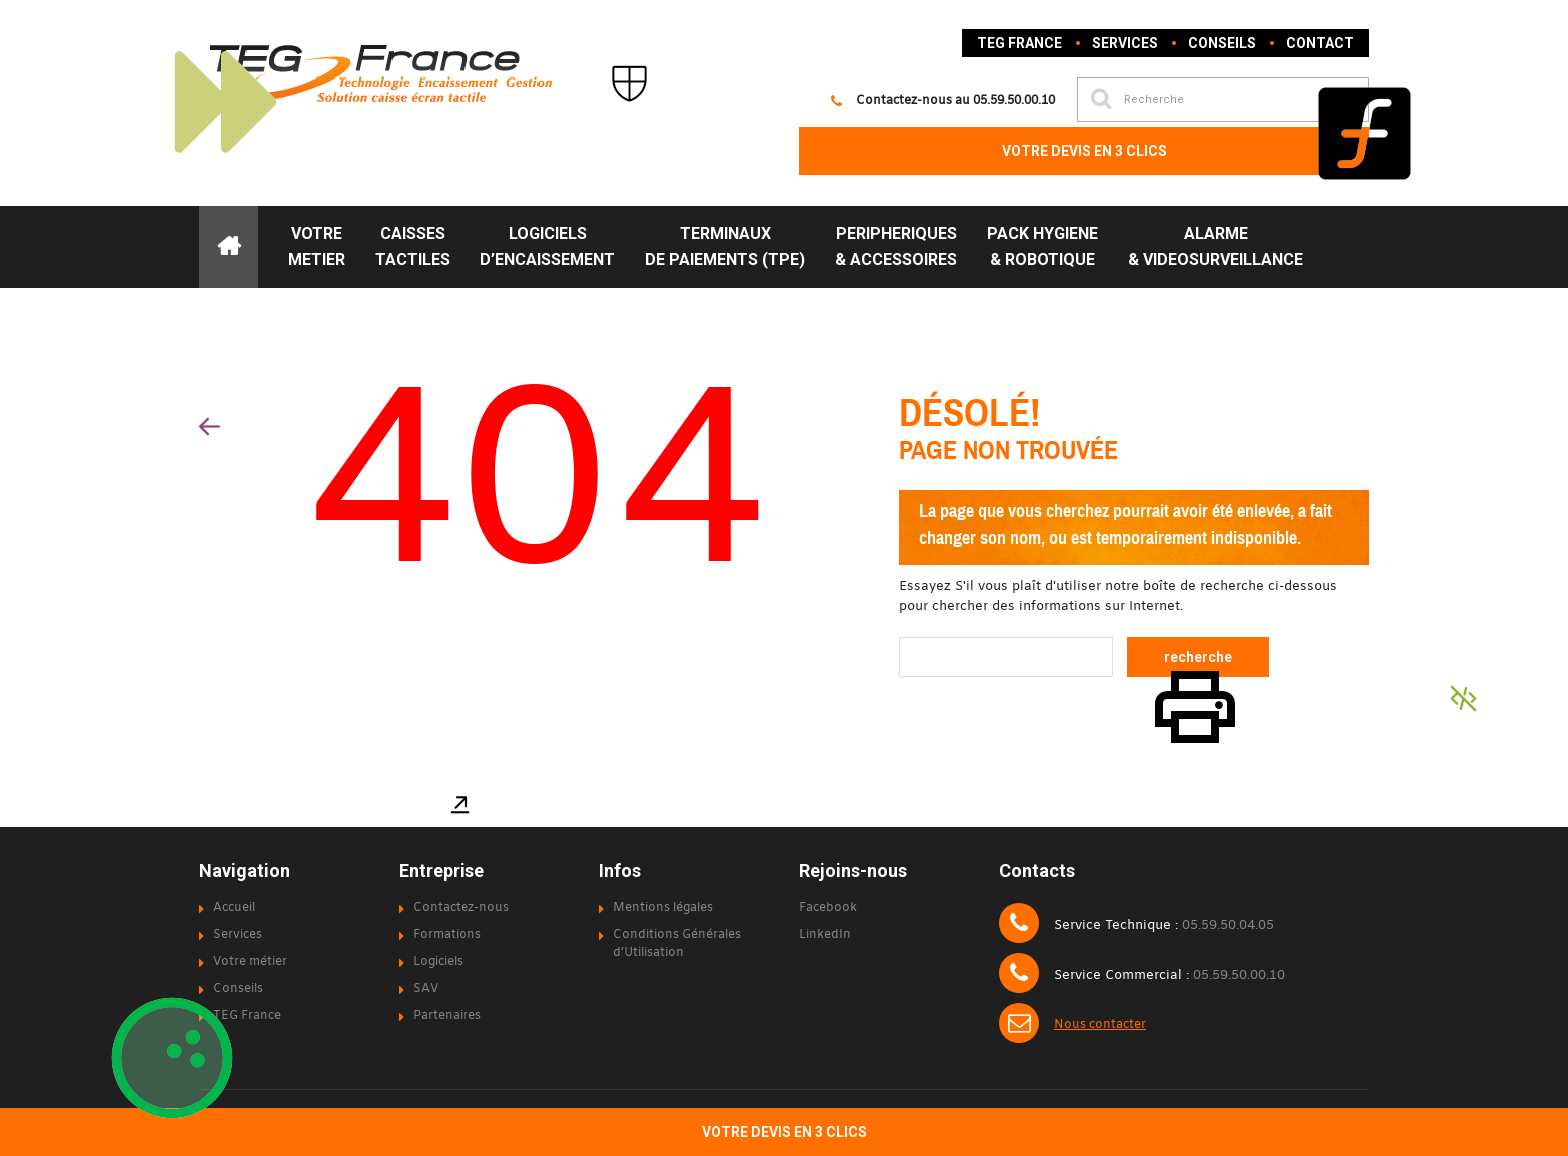  What do you see at coordinates (460, 804) in the screenshot?
I see `open link in new window or tab` at bounding box center [460, 804].